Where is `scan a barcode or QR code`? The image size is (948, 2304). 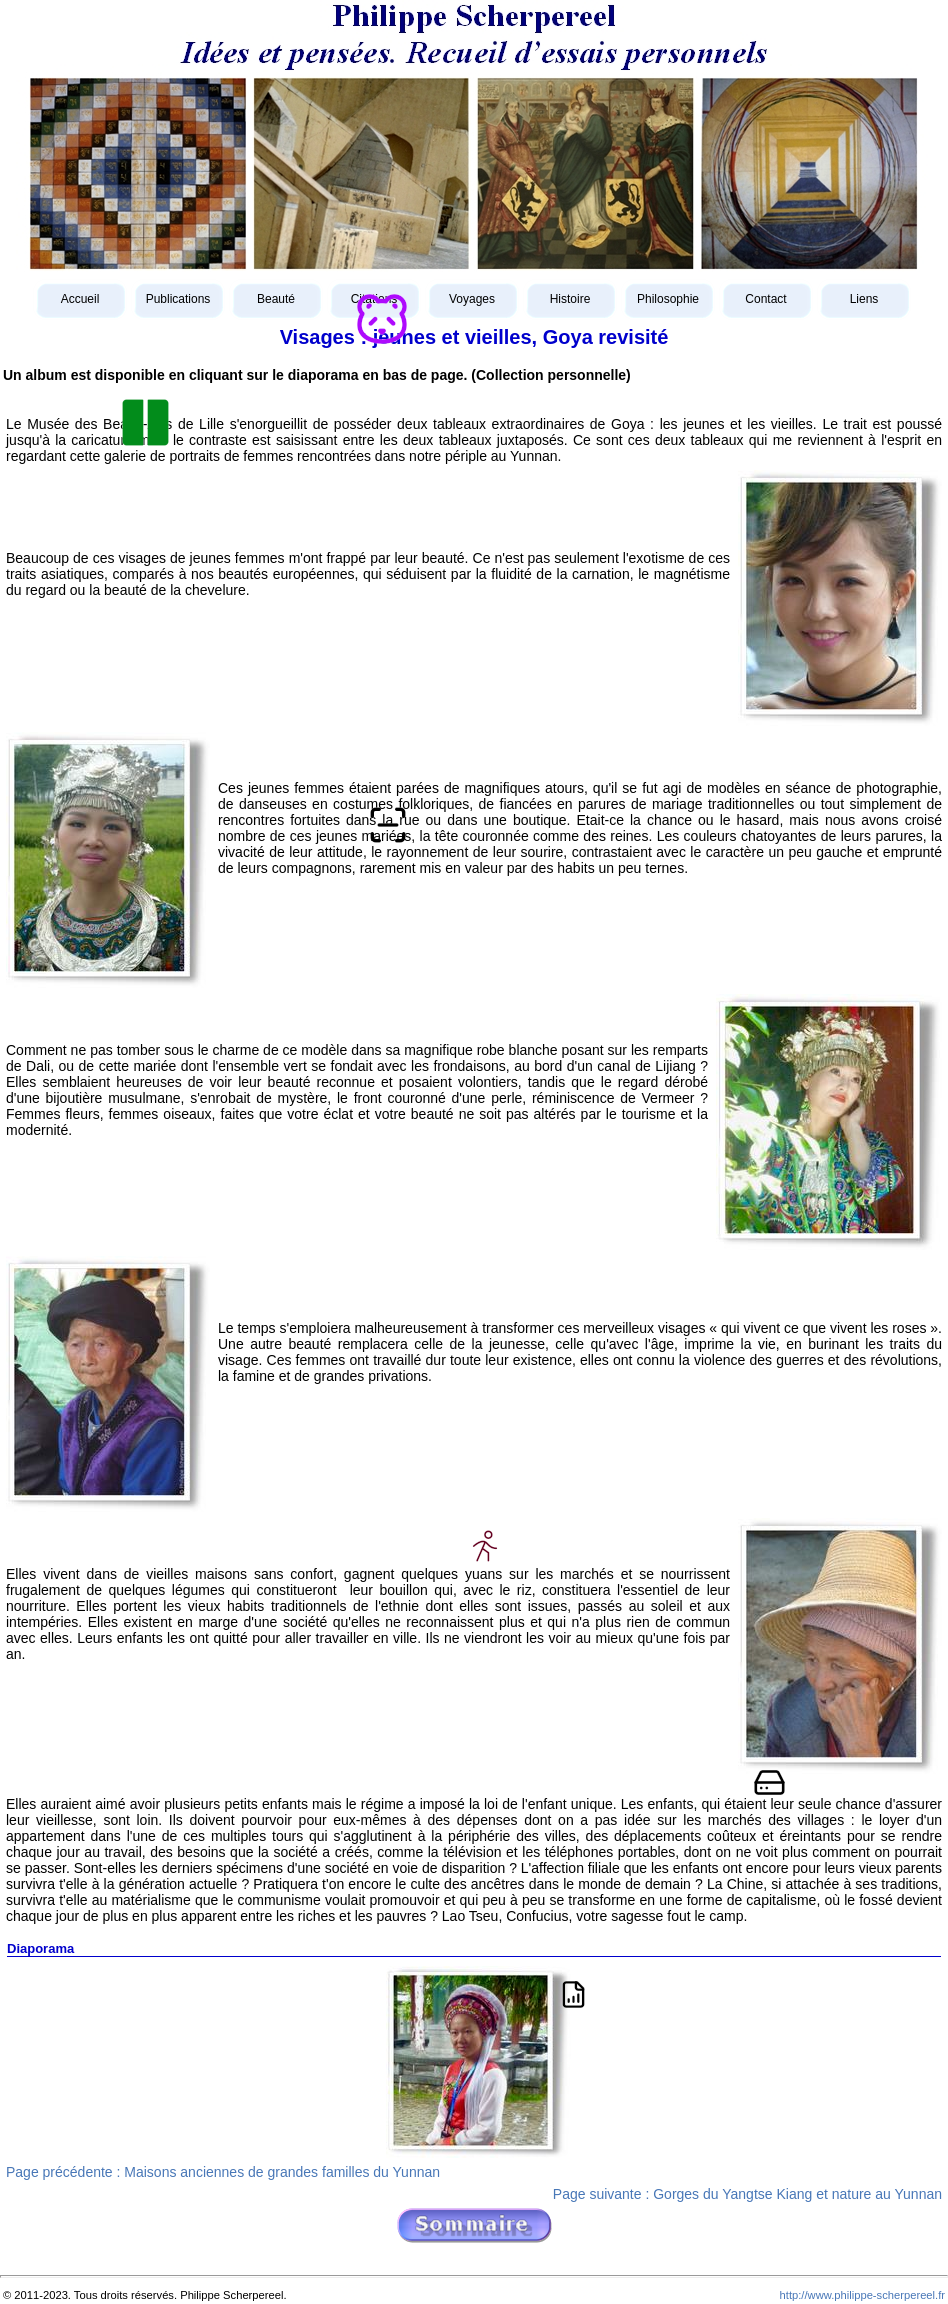
scan a barcode or QR code is located at coordinates (388, 825).